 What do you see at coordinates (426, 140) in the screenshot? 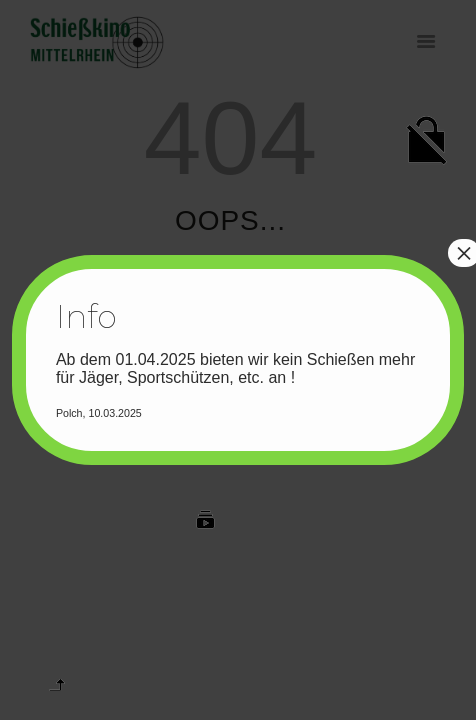
I see `indicates connection is not encrypted or secure` at bounding box center [426, 140].